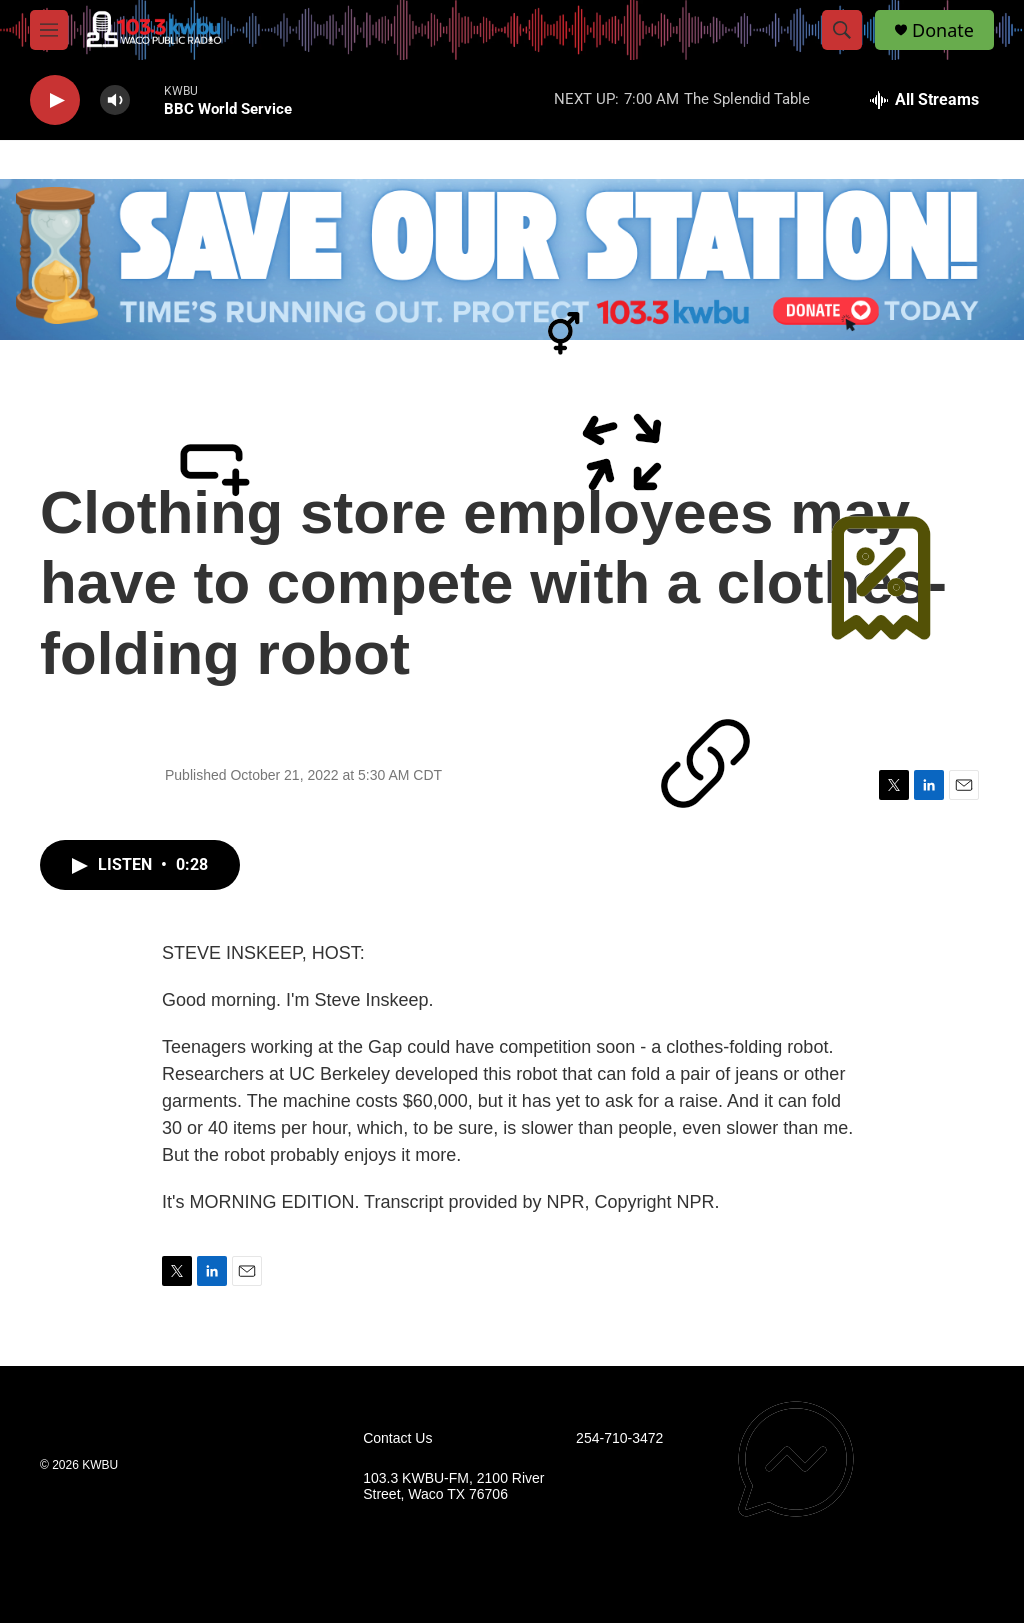 The image size is (1024, 1623). Describe the element at coordinates (881, 578) in the screenshot. I see `view tax receipt or invoice` at that location.